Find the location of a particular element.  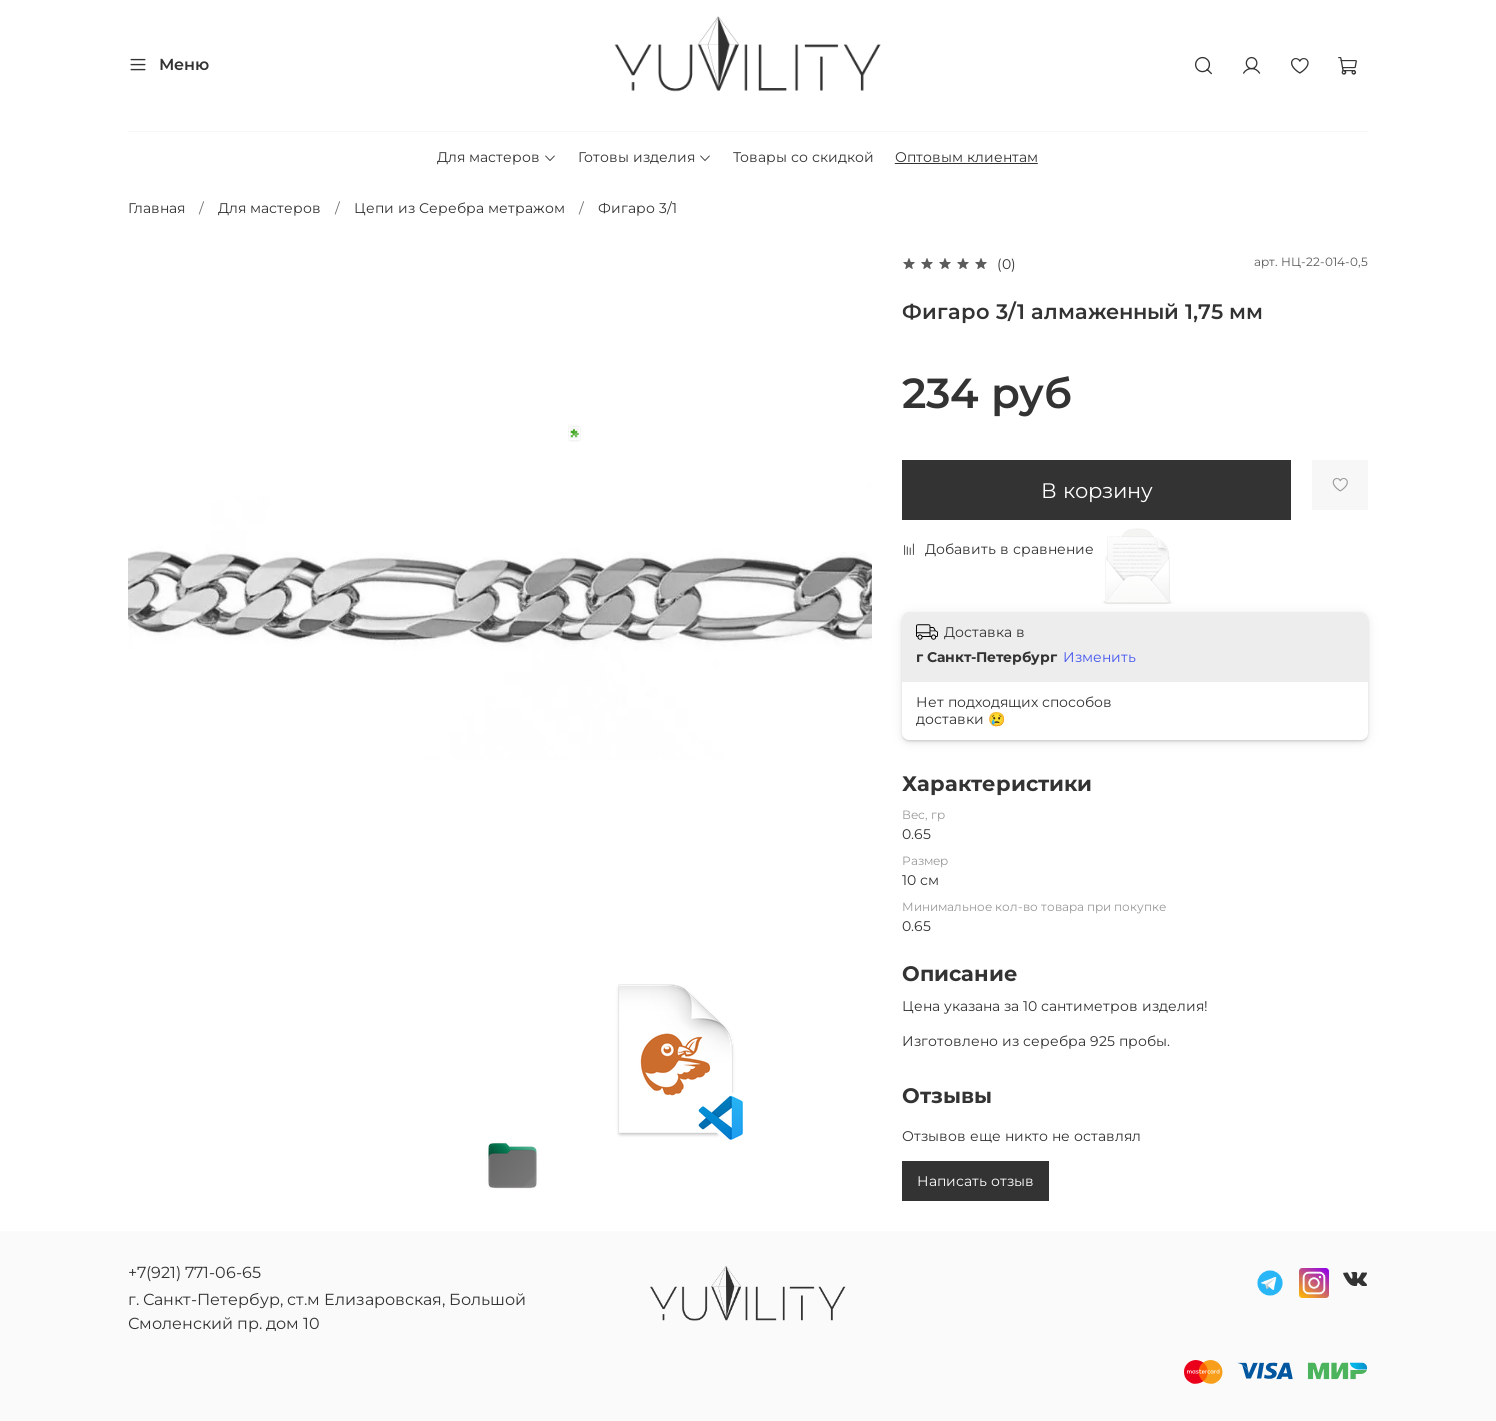

indicates an extension or plugin file type is located at coordinates (574, 433).